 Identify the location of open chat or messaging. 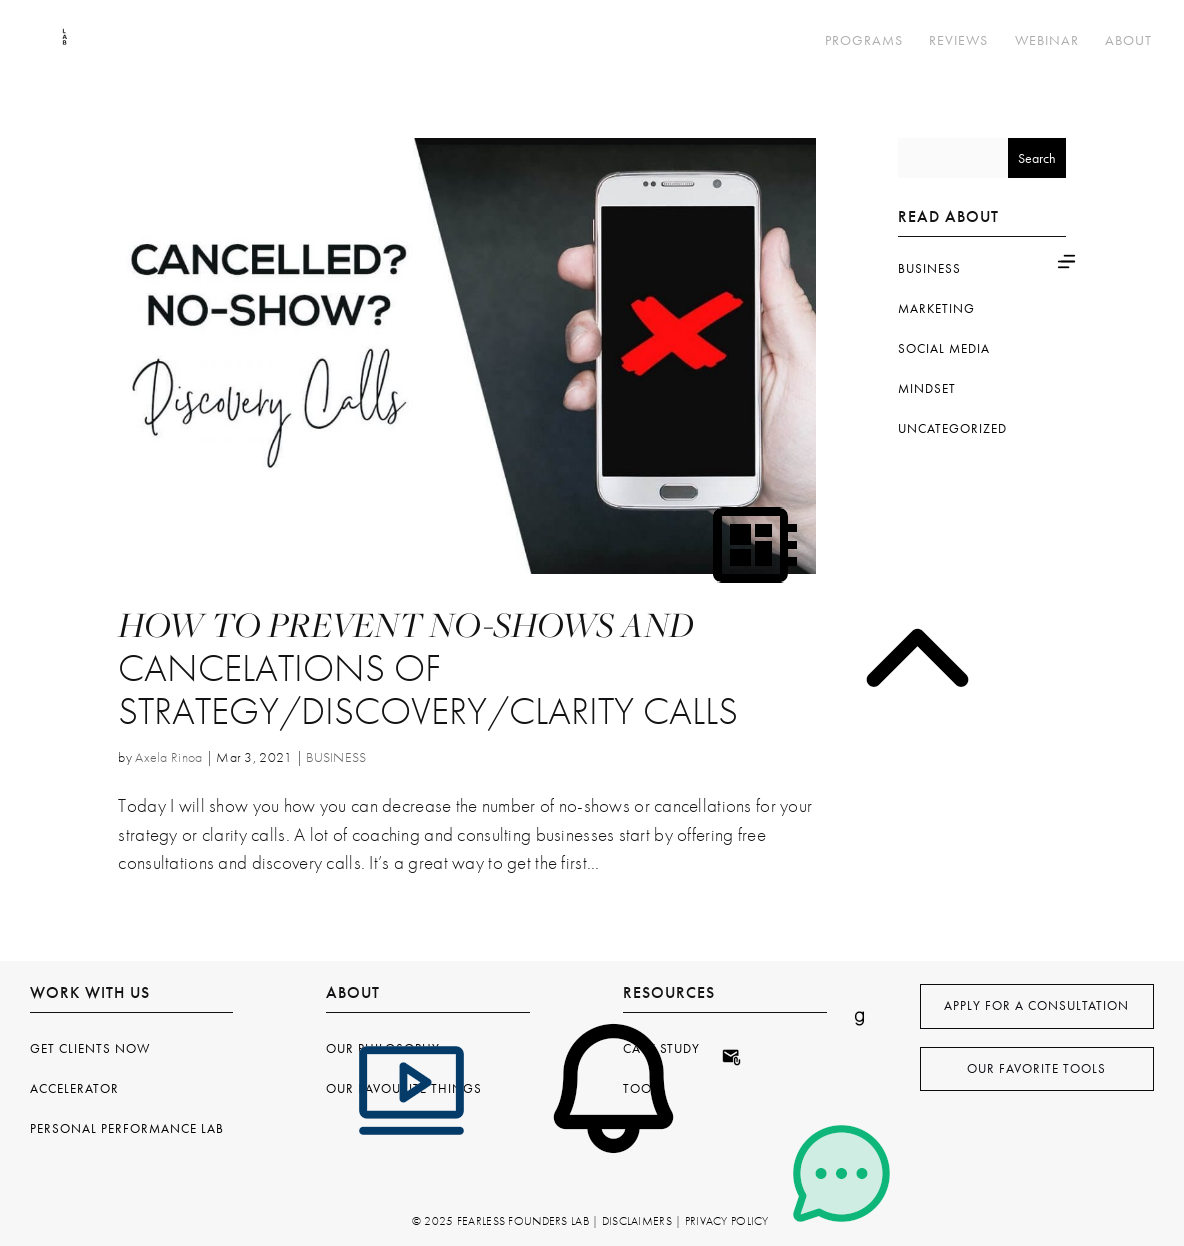
(841, 1173).